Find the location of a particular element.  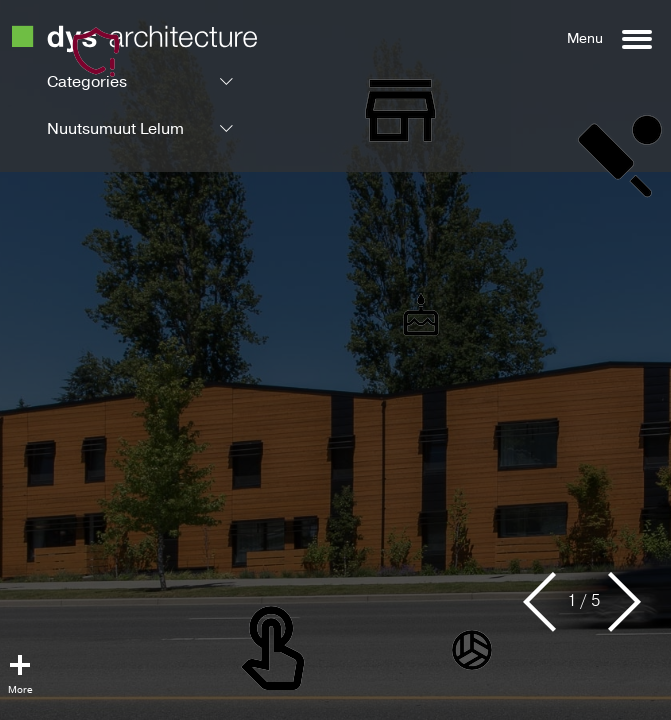

view birthday or celebration events is located at coordinates (421, 316).